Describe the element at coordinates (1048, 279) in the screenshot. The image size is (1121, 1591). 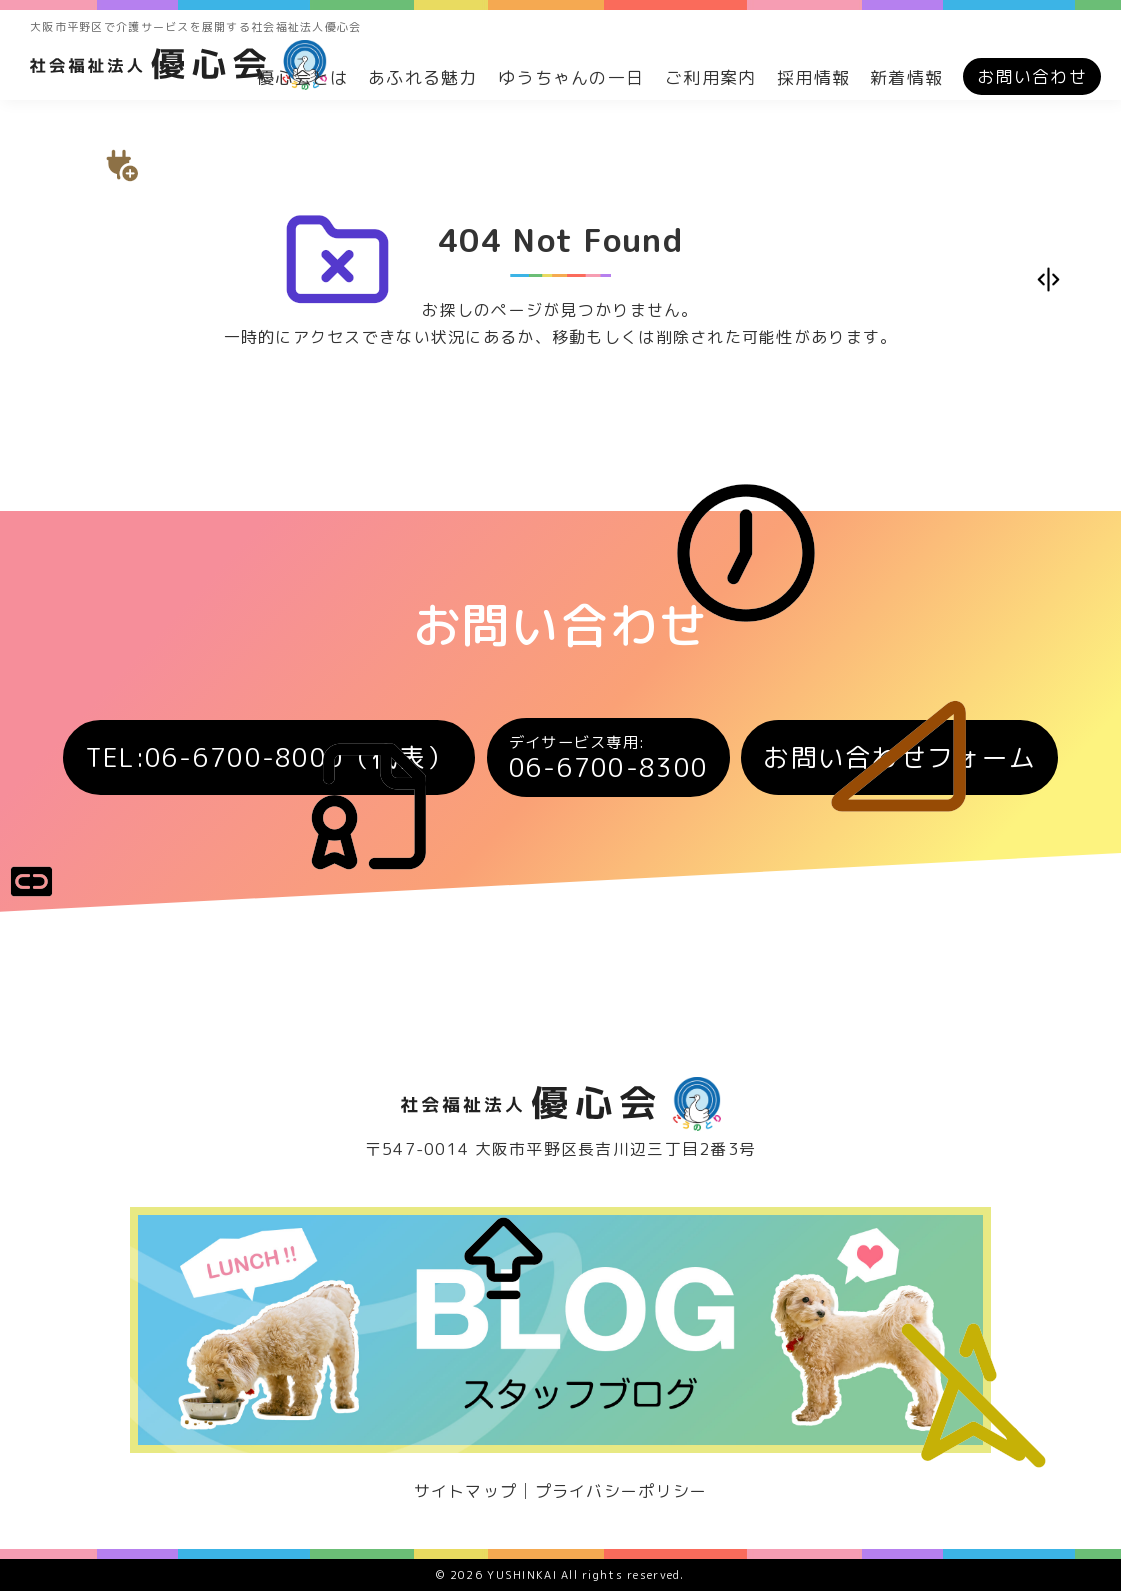
I see `drag to resize adjacent panels horizontally` at that location.